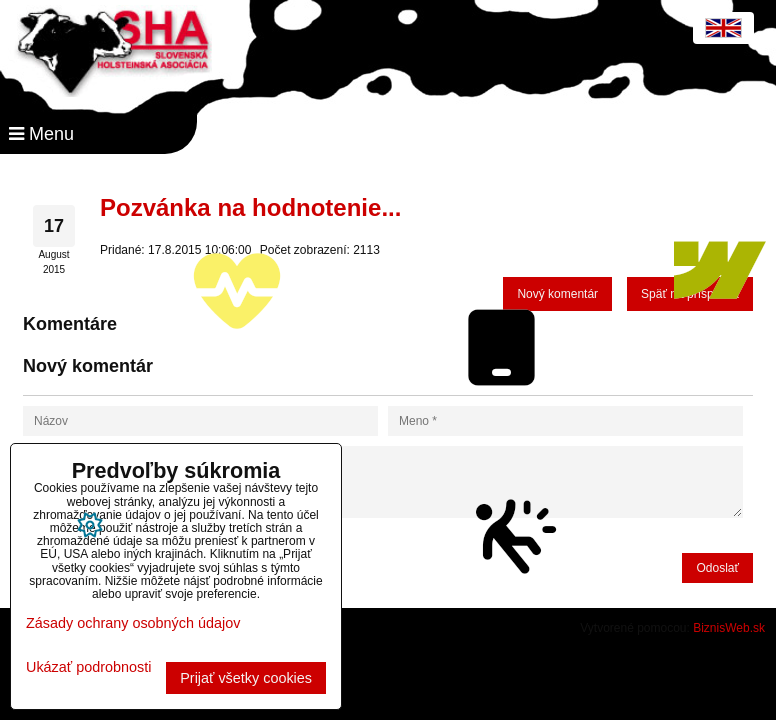 This screenshot has width=776, height=720. Describe the element at coordinates (237, 291) in the screenshot. I see `view health or fitness tracking data` at that location.